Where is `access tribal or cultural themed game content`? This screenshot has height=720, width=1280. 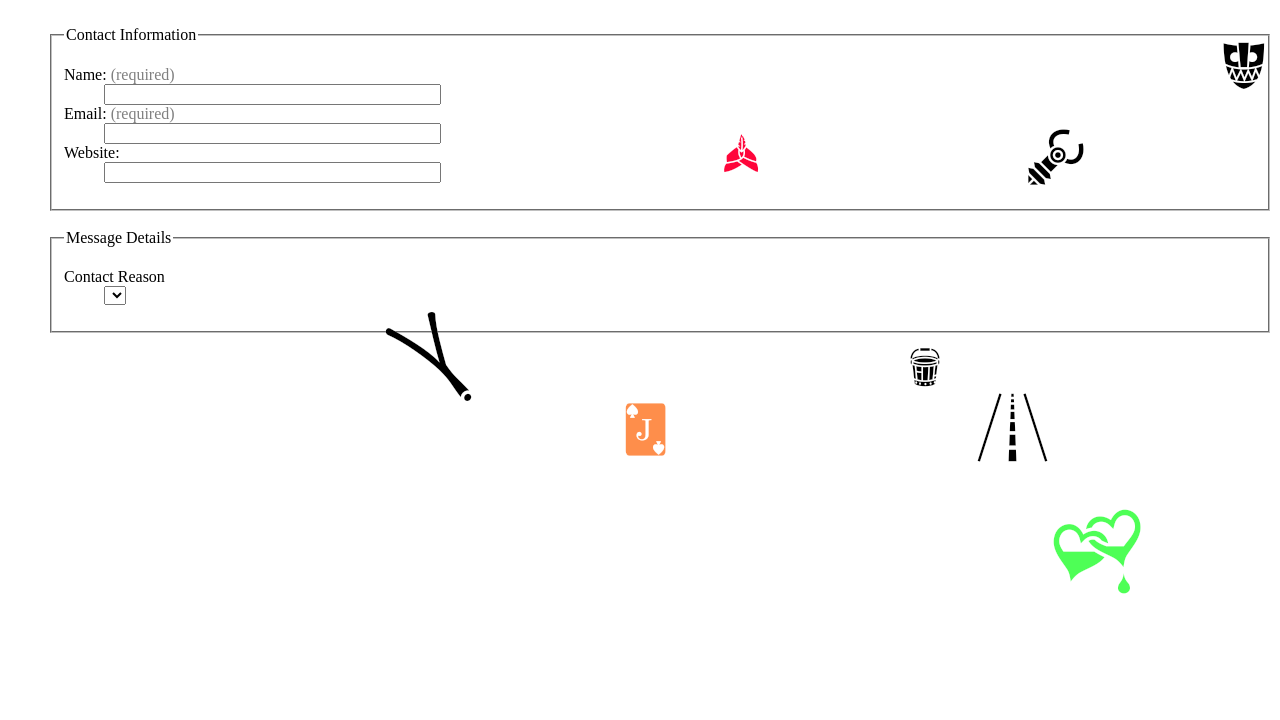 access tribal or cultural themed game content is located at coordinates (1243, 66).